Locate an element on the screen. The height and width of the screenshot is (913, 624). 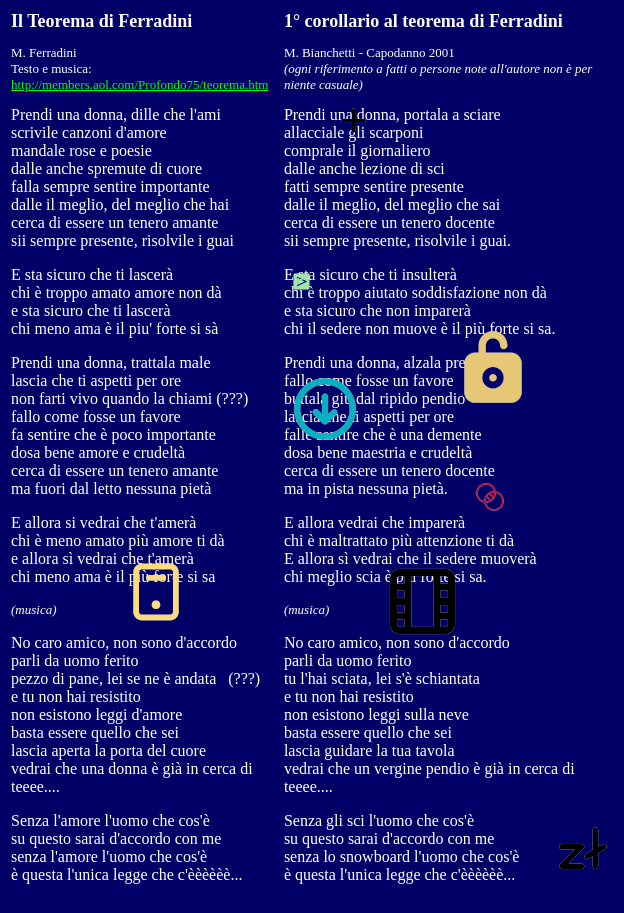
indicates price or amount in Polish złoty is located at coordinates (581, 849).